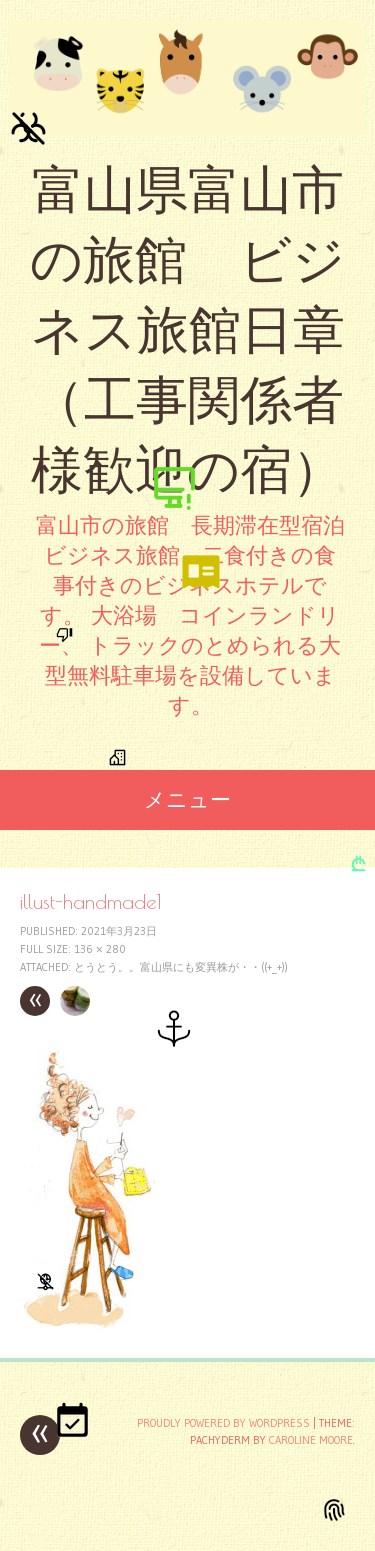  Describe the element at coordinates (174, 487) in the screenshot. I see `indicates a problem or error with your desktop computer` at that location.